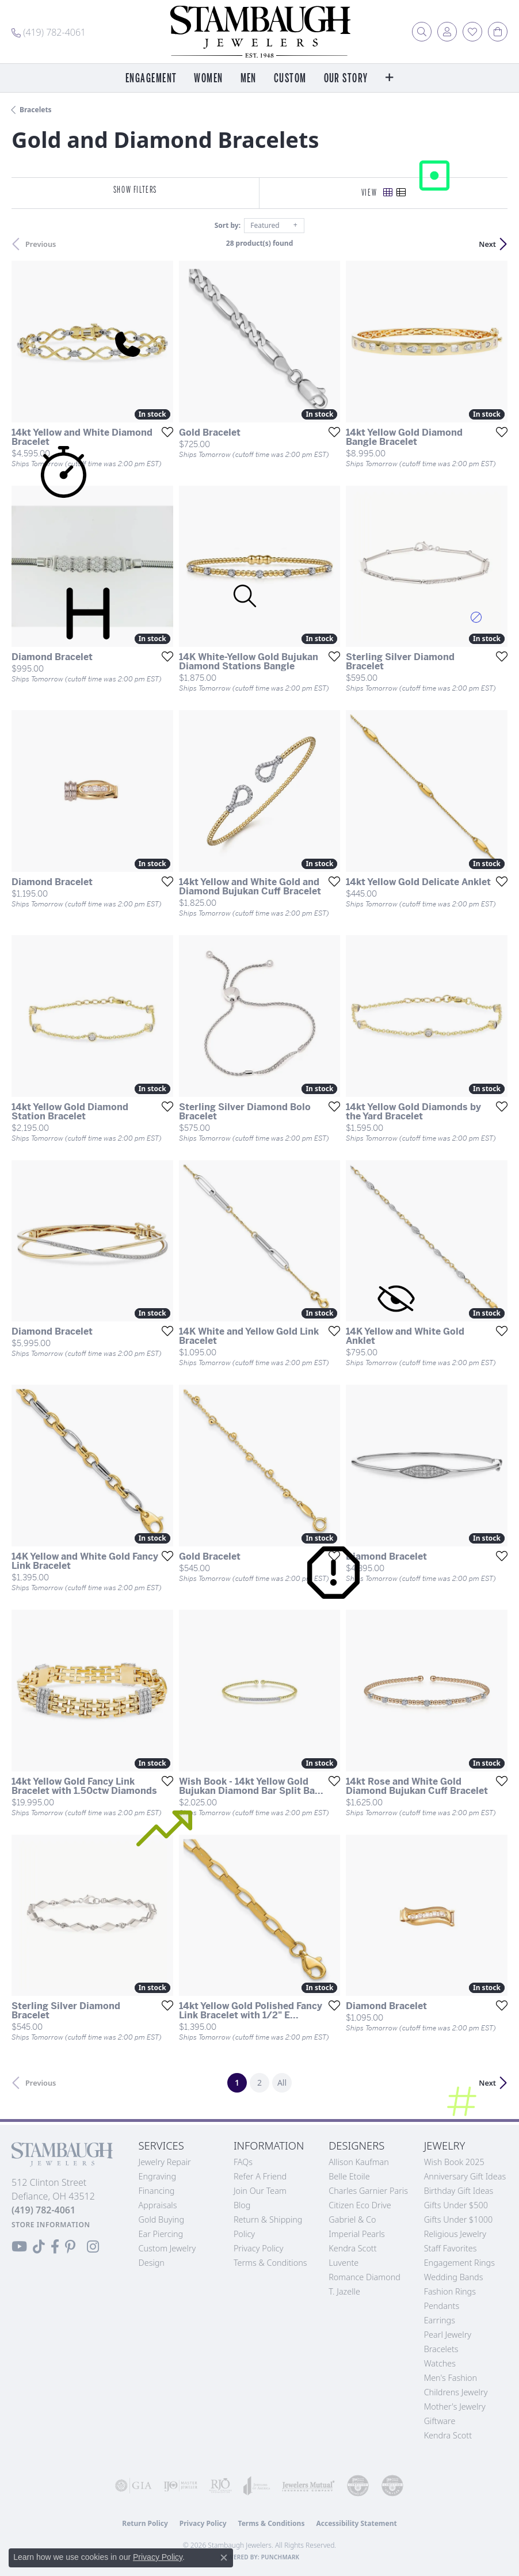  What do you see at coordinates (164, 1830) in the screenshot?
I see `view trending or popular content` at bounding box center [164, 1830].